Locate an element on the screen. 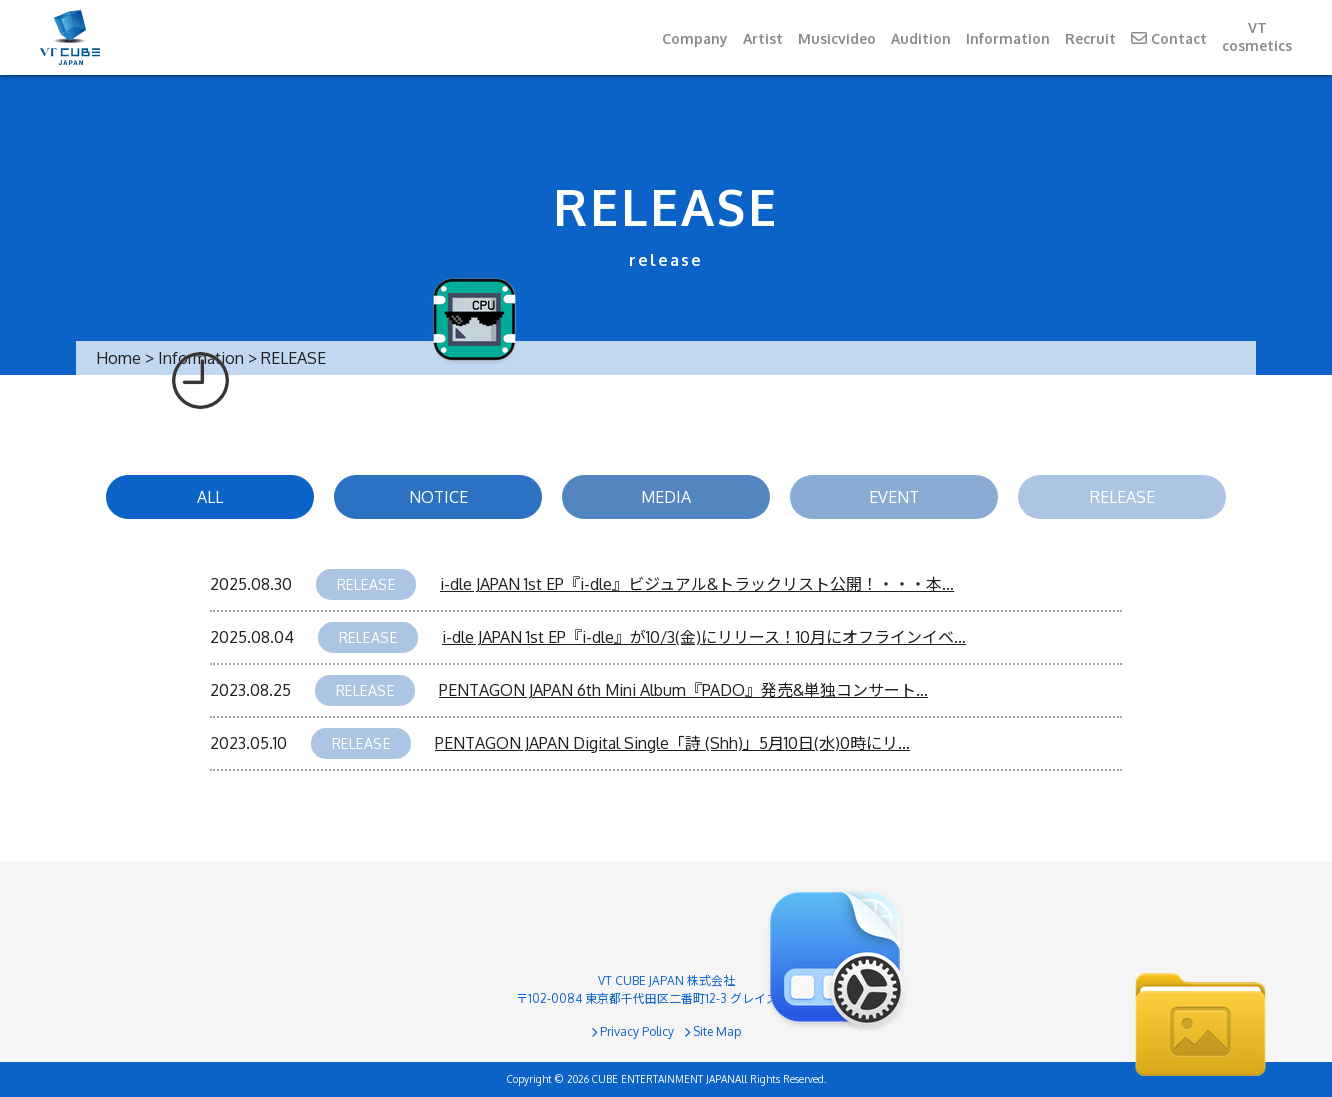 The width and height of the screenshot is (1332, 1097). open your images folder is located at coordinates (1200, 1024).